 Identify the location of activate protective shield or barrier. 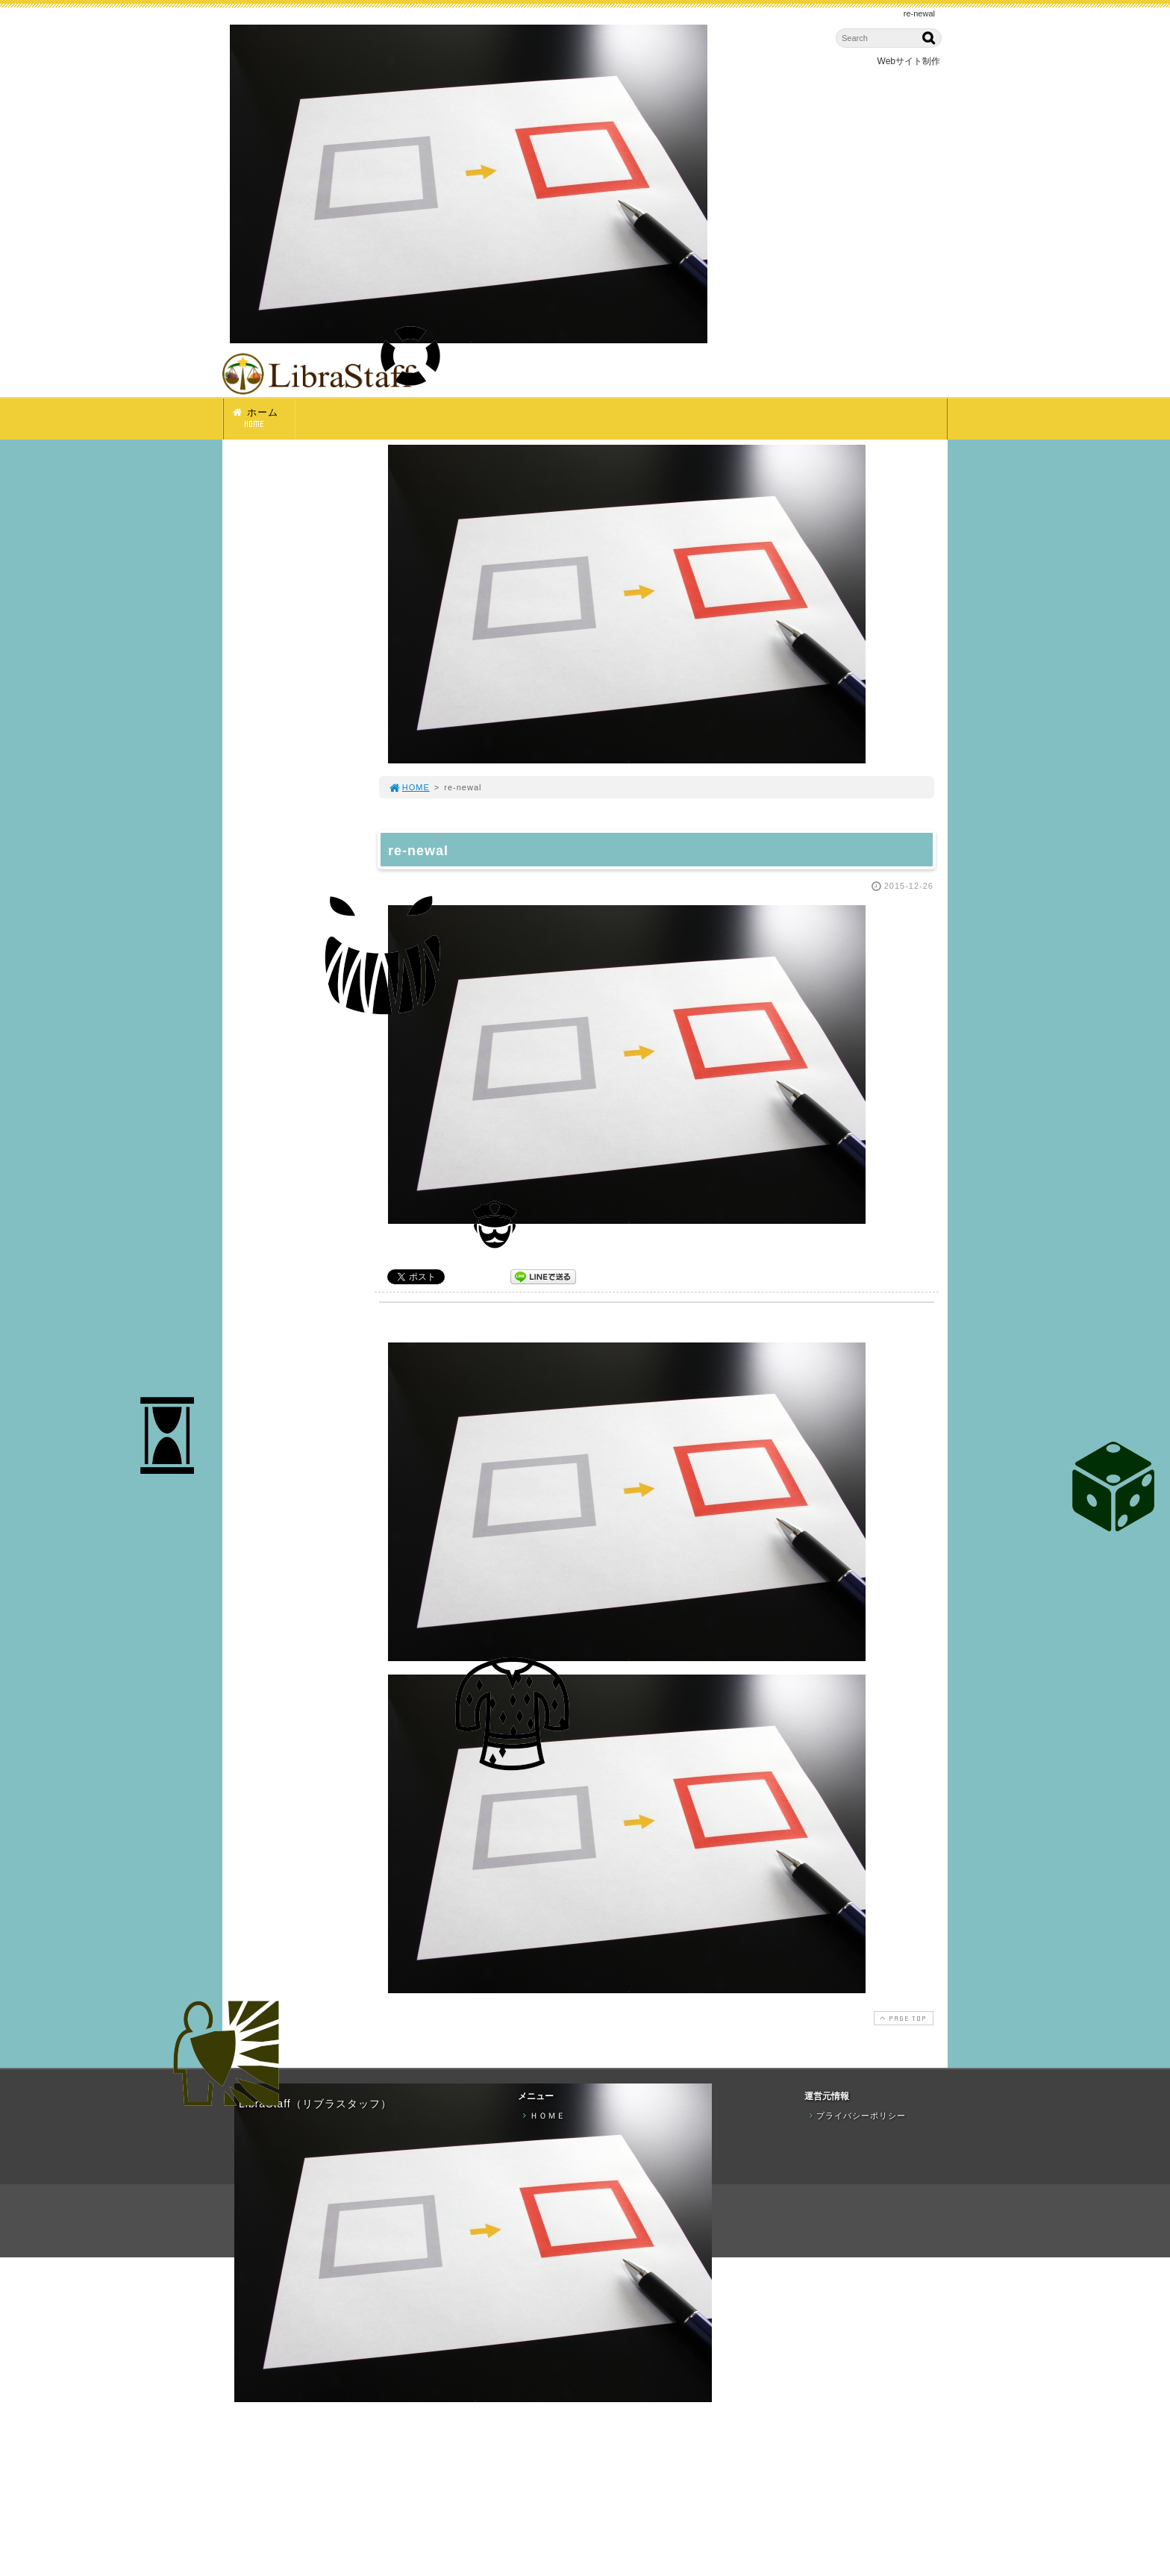
(226, 2053).